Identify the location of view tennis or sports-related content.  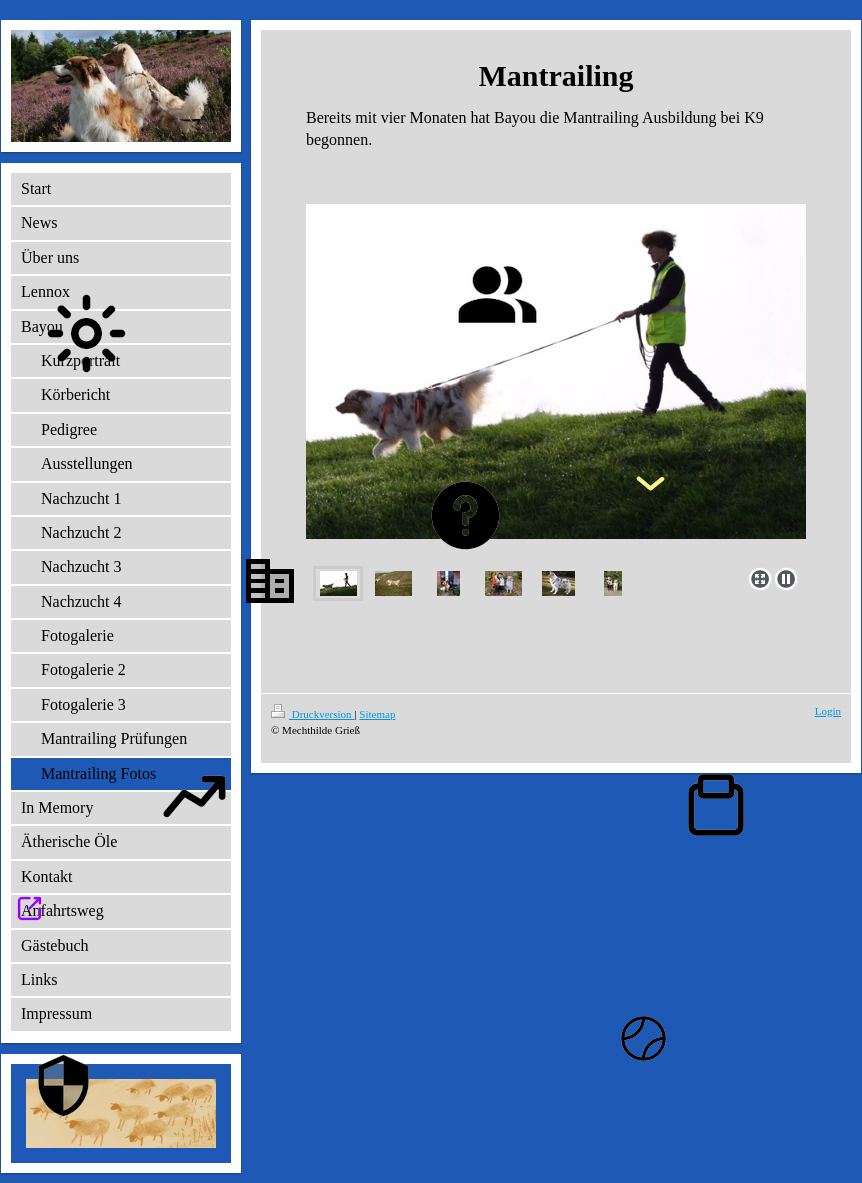
(643, 1038).